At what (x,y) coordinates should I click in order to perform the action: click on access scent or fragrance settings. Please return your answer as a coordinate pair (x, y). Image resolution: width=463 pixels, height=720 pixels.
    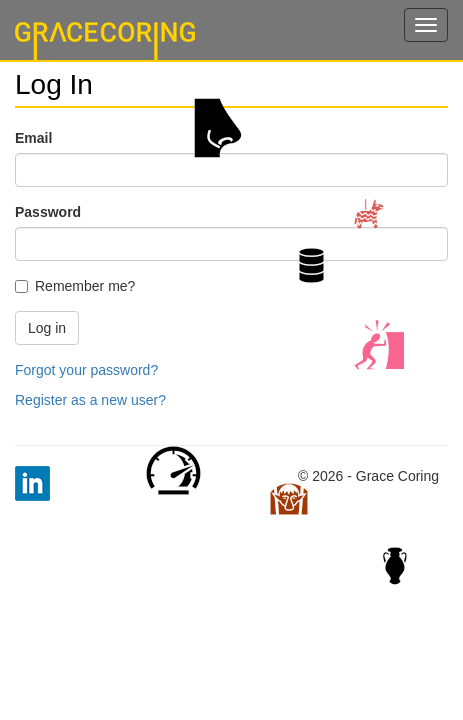
    Looking at the image, I should click on (224, 128).